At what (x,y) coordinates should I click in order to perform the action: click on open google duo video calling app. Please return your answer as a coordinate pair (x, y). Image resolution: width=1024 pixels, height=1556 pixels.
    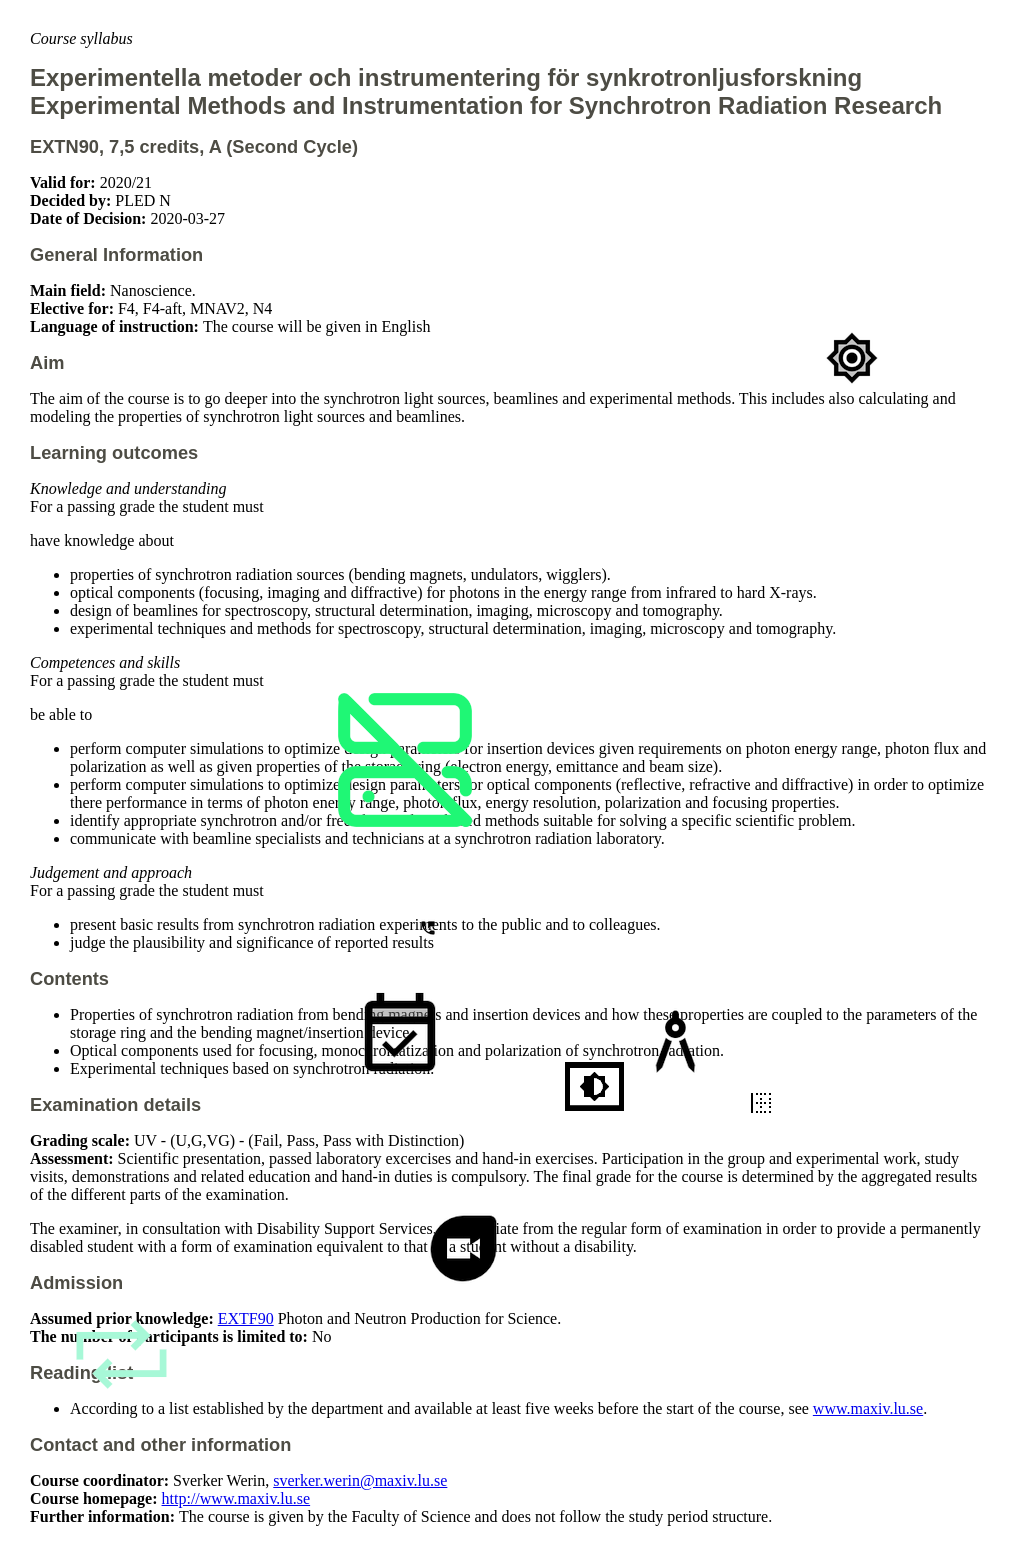
    Looking at the image, I should click on (463, 1248).